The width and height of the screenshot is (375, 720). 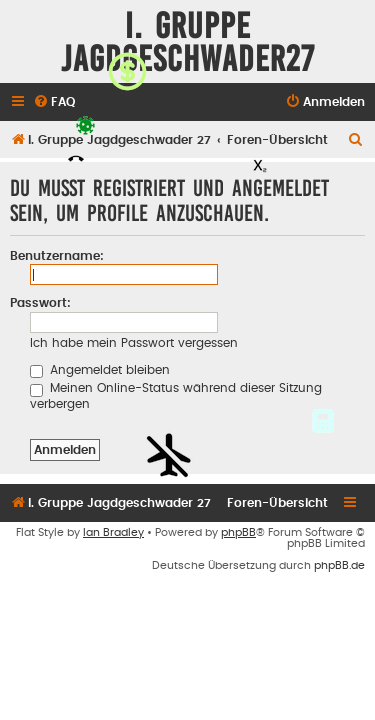 I want to click on indicates covid-19 related information or resources, so click(x=85, y=125).